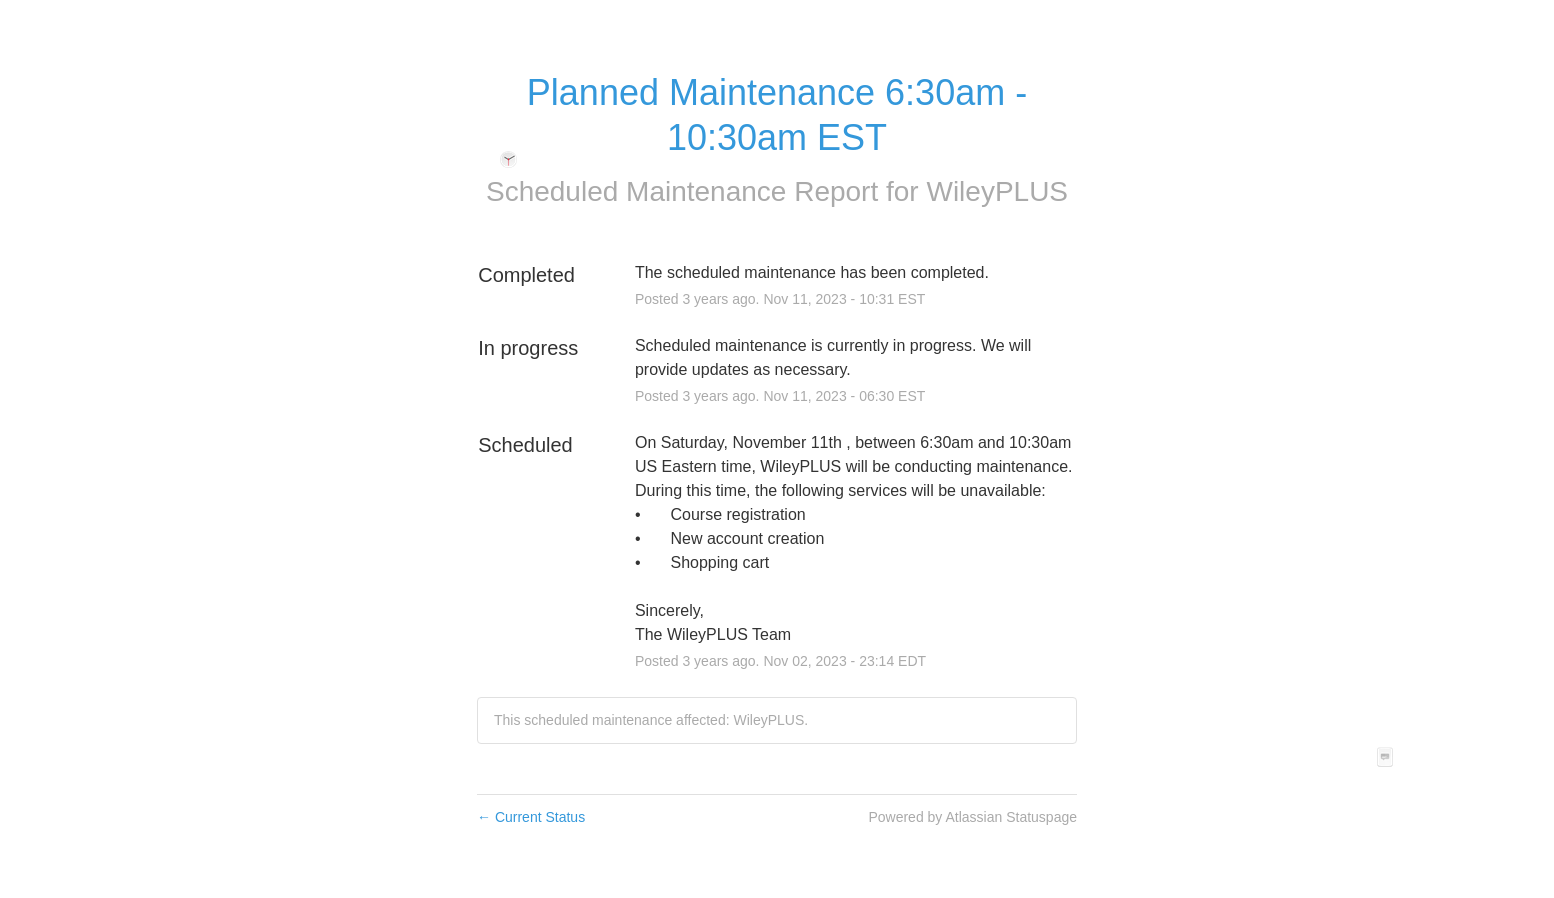  What do you see at coordinates (508, 159) in the screenshot?
I see `access time and date administration settings` at bounding box center [508, 159].